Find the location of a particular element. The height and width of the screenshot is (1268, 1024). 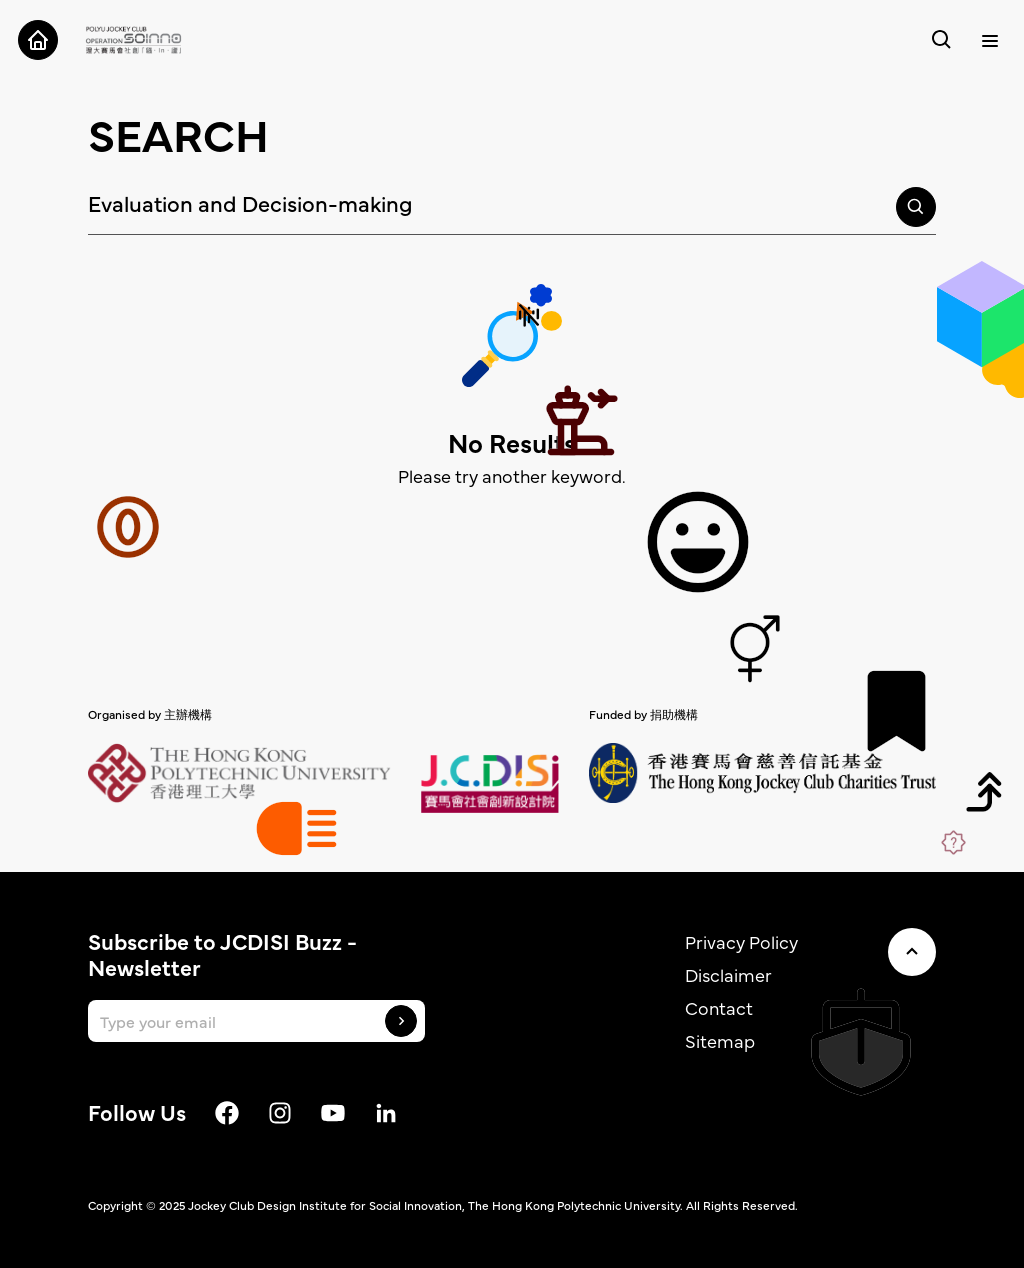

toggle vehicle headlights on/off is located at coordinates (296, 828).